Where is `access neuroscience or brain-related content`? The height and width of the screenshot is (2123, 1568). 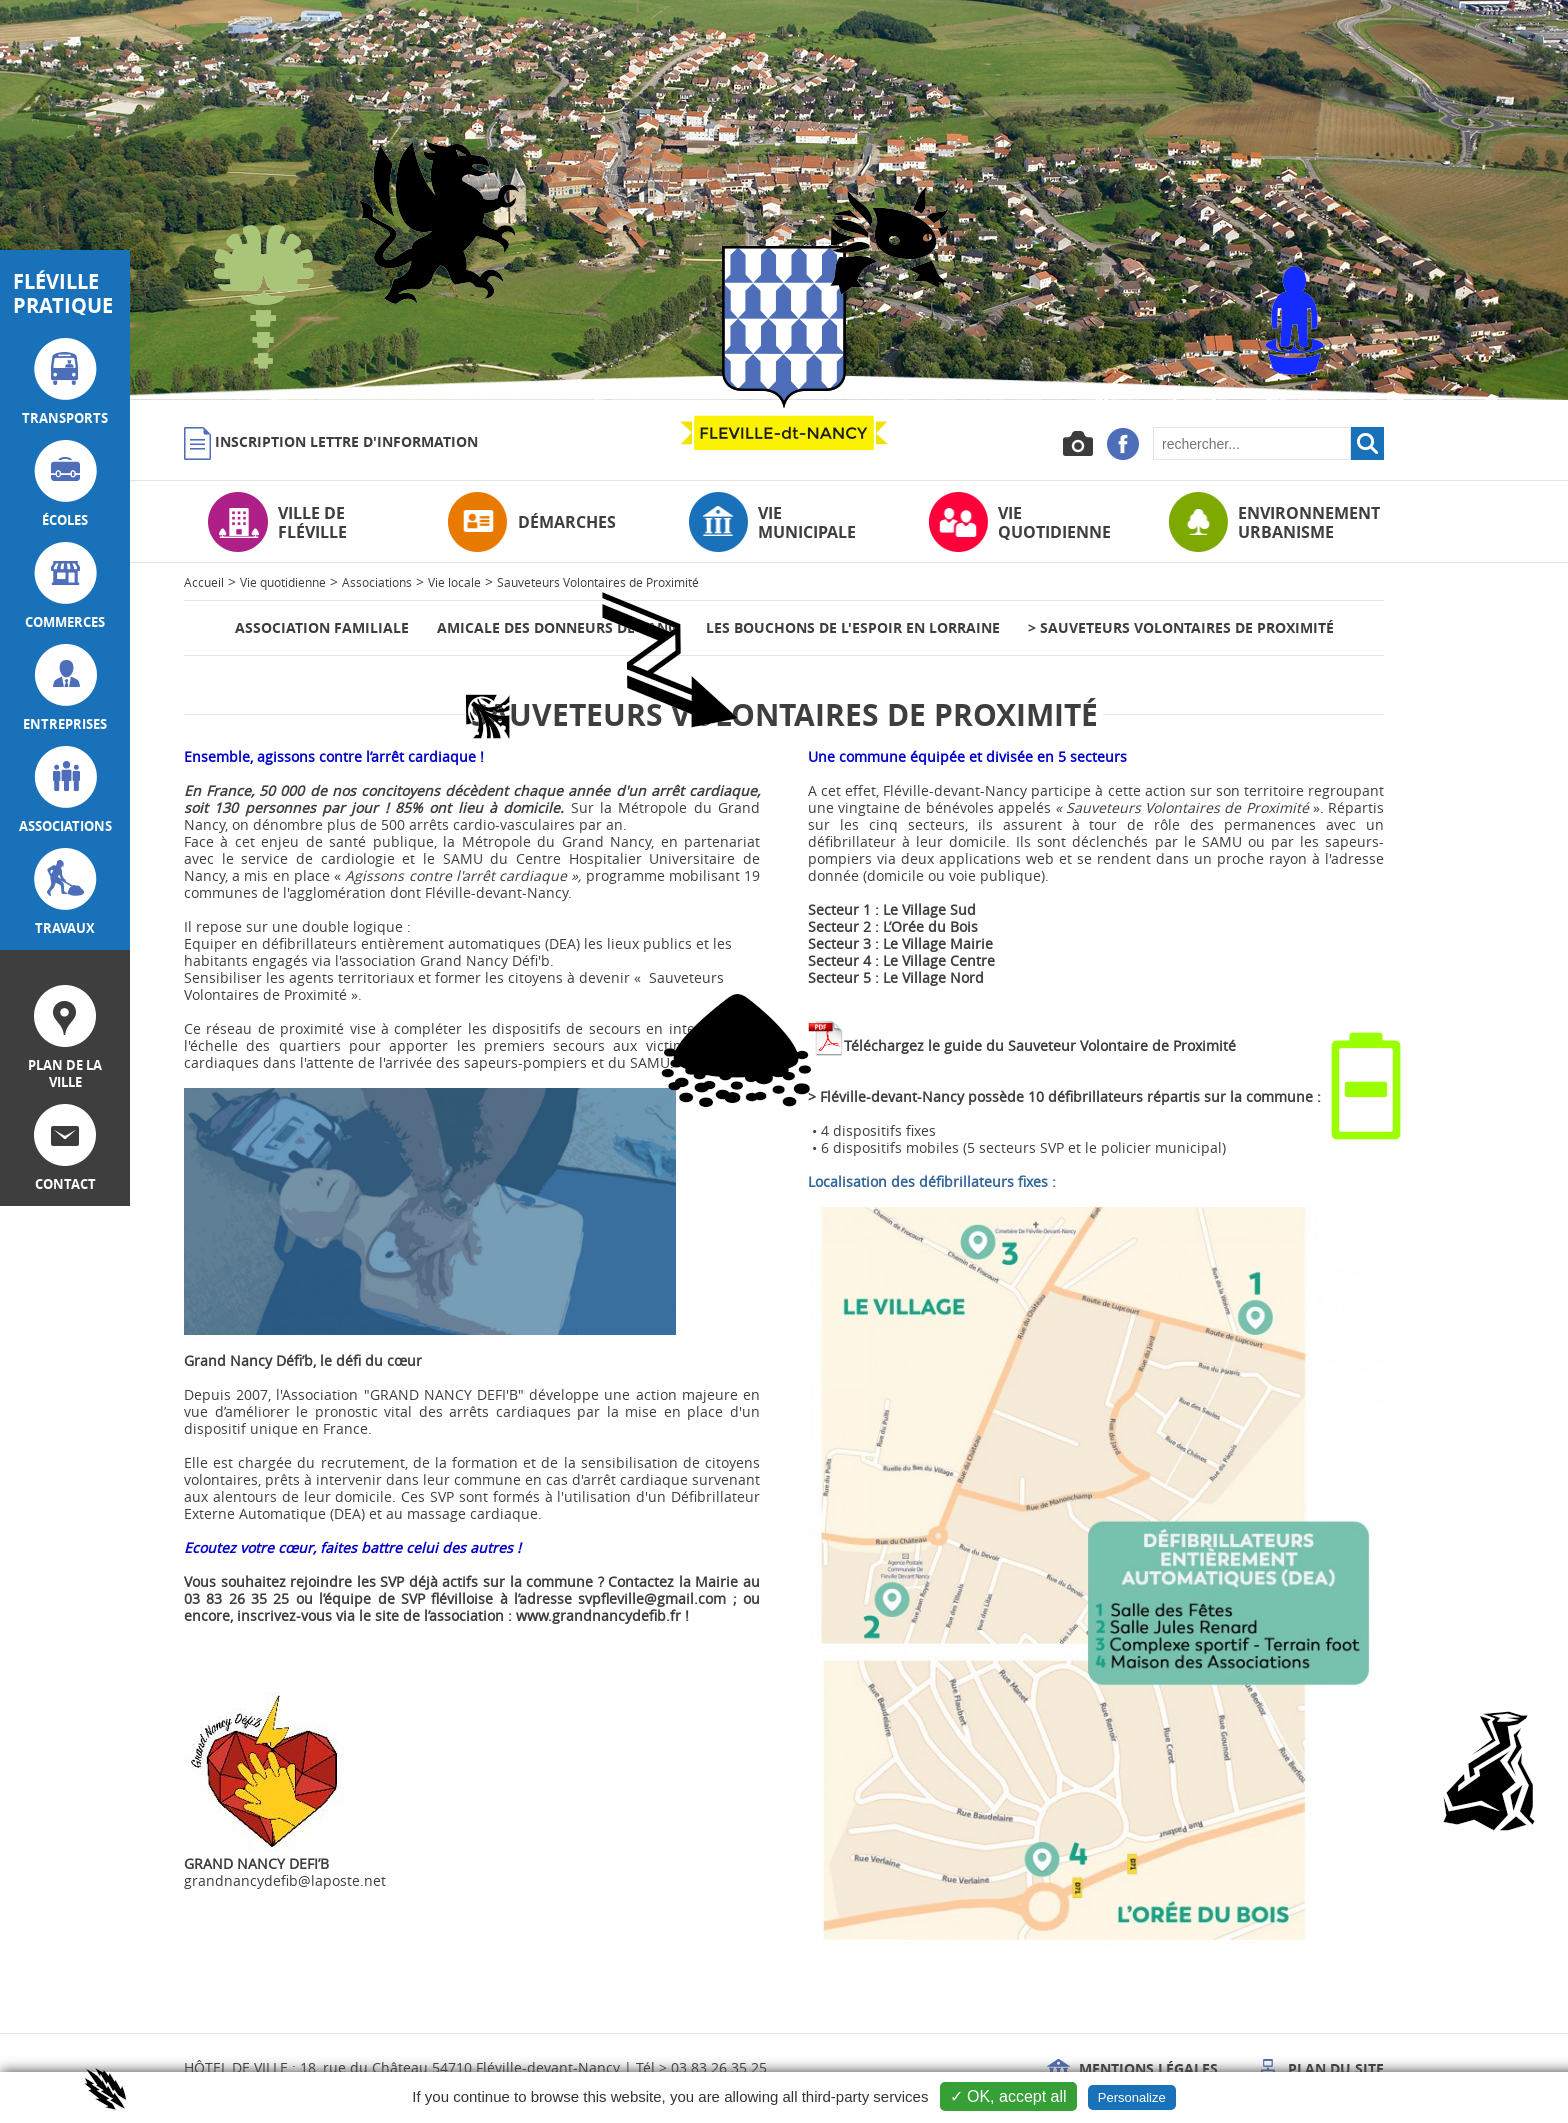
access neuroscience or brain-related content is located at coordinates (264, 297).